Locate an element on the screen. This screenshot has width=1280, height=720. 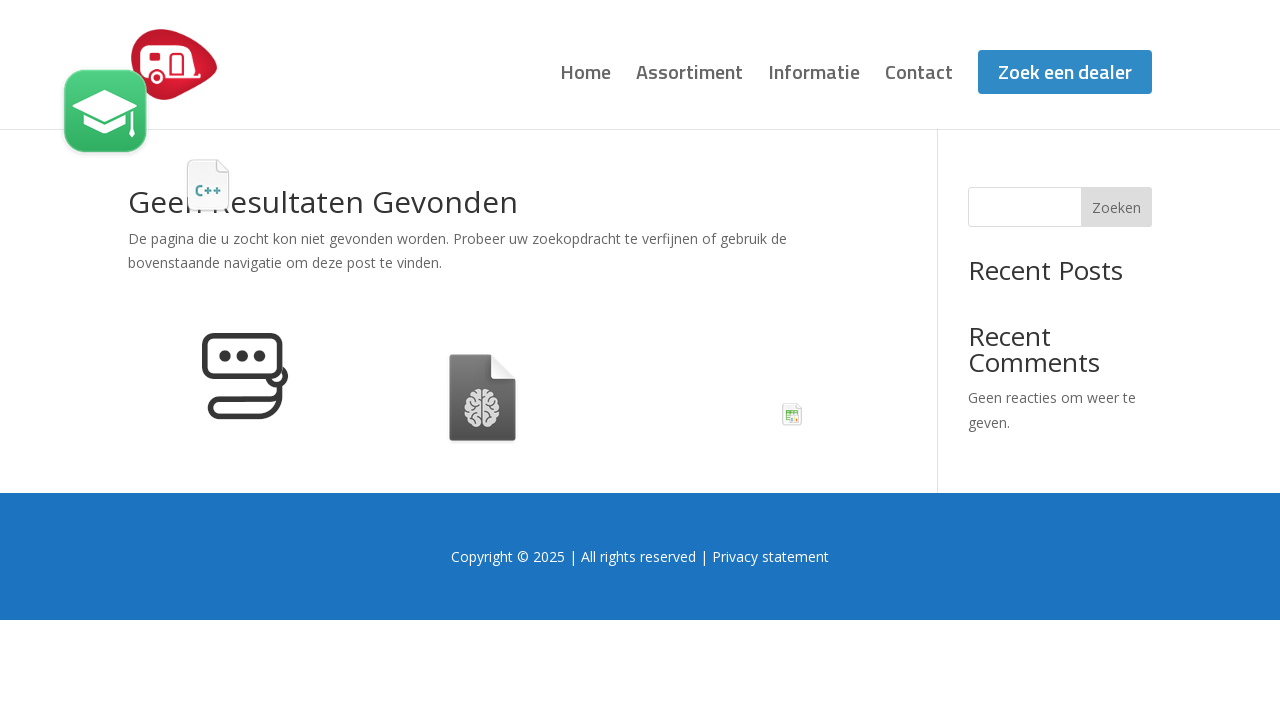
a DICOM medical imaging file is located at coordinates (482, 397).